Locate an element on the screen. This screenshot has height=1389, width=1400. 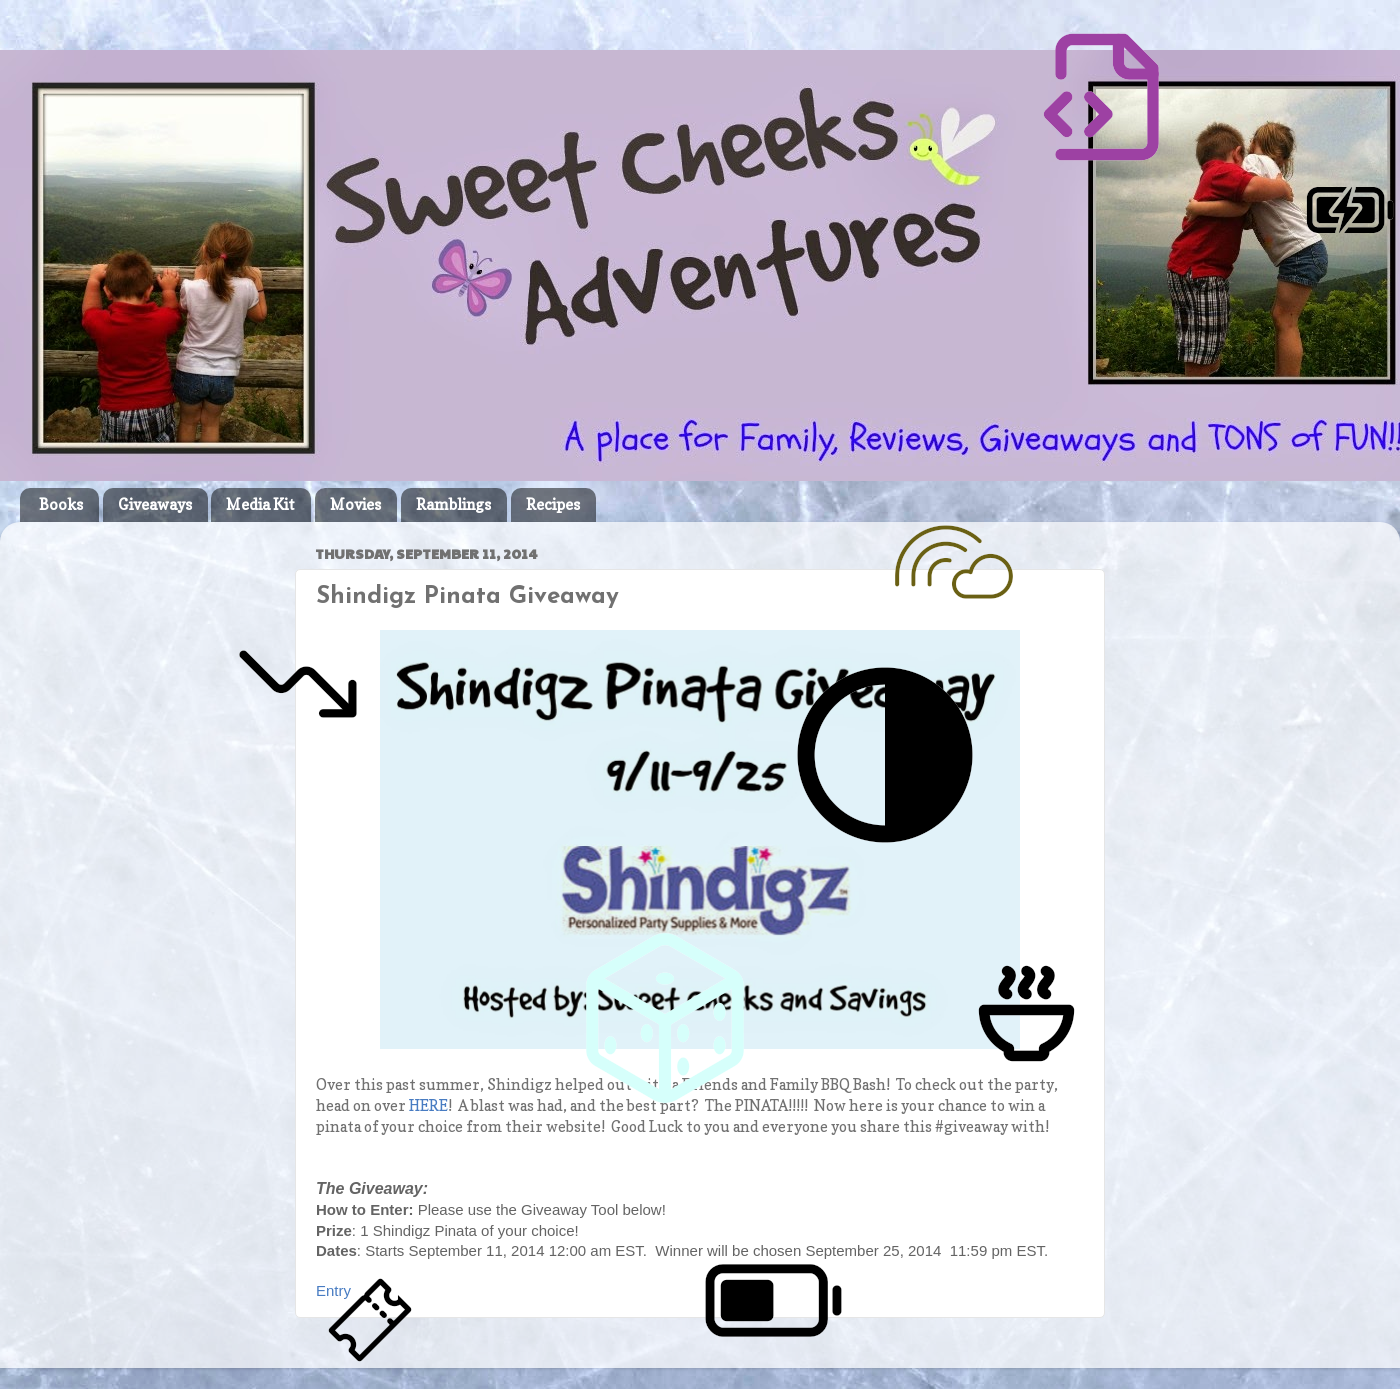
randomize or shuffle content is located at coordinates (665, 1018).